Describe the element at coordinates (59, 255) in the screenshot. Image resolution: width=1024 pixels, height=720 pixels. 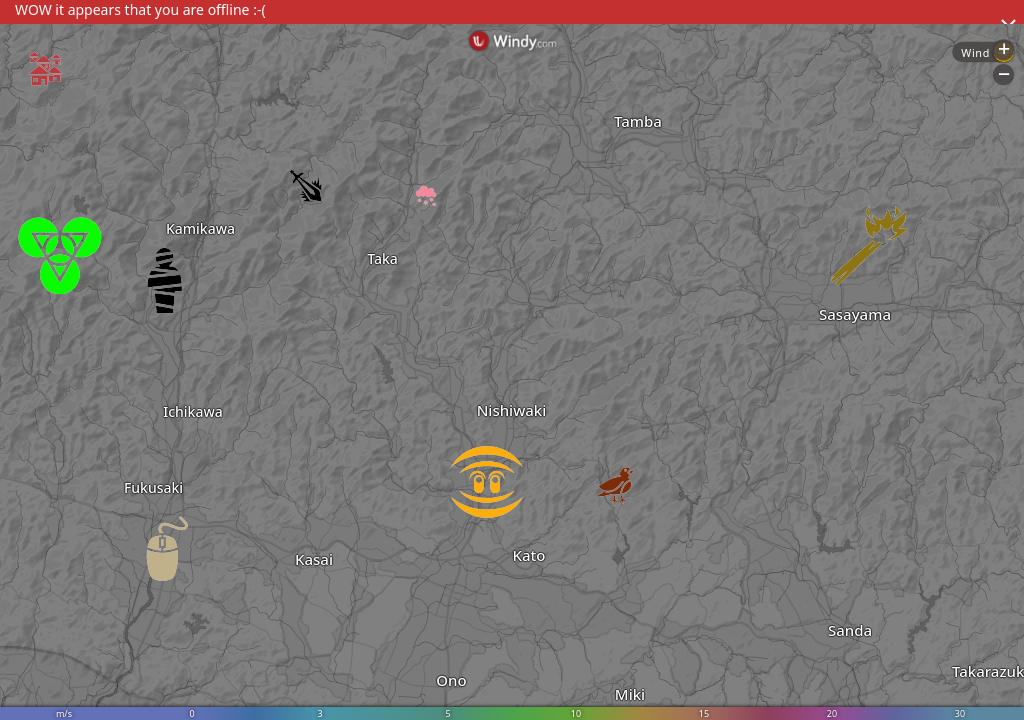
I see `indicates a trinity or three-way connection system` at that location.